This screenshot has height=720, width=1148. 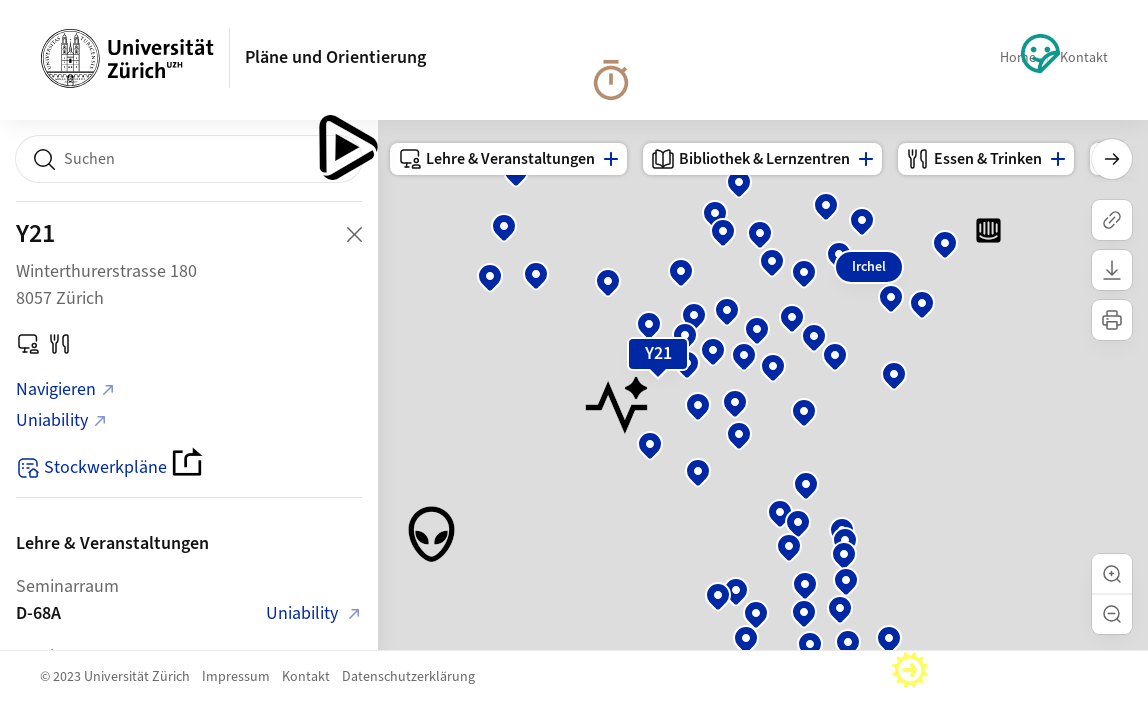 What do you see at coordinates (611, 81) in the screenshot?
I see `start or set a timer` at bounding box center [611, 81].